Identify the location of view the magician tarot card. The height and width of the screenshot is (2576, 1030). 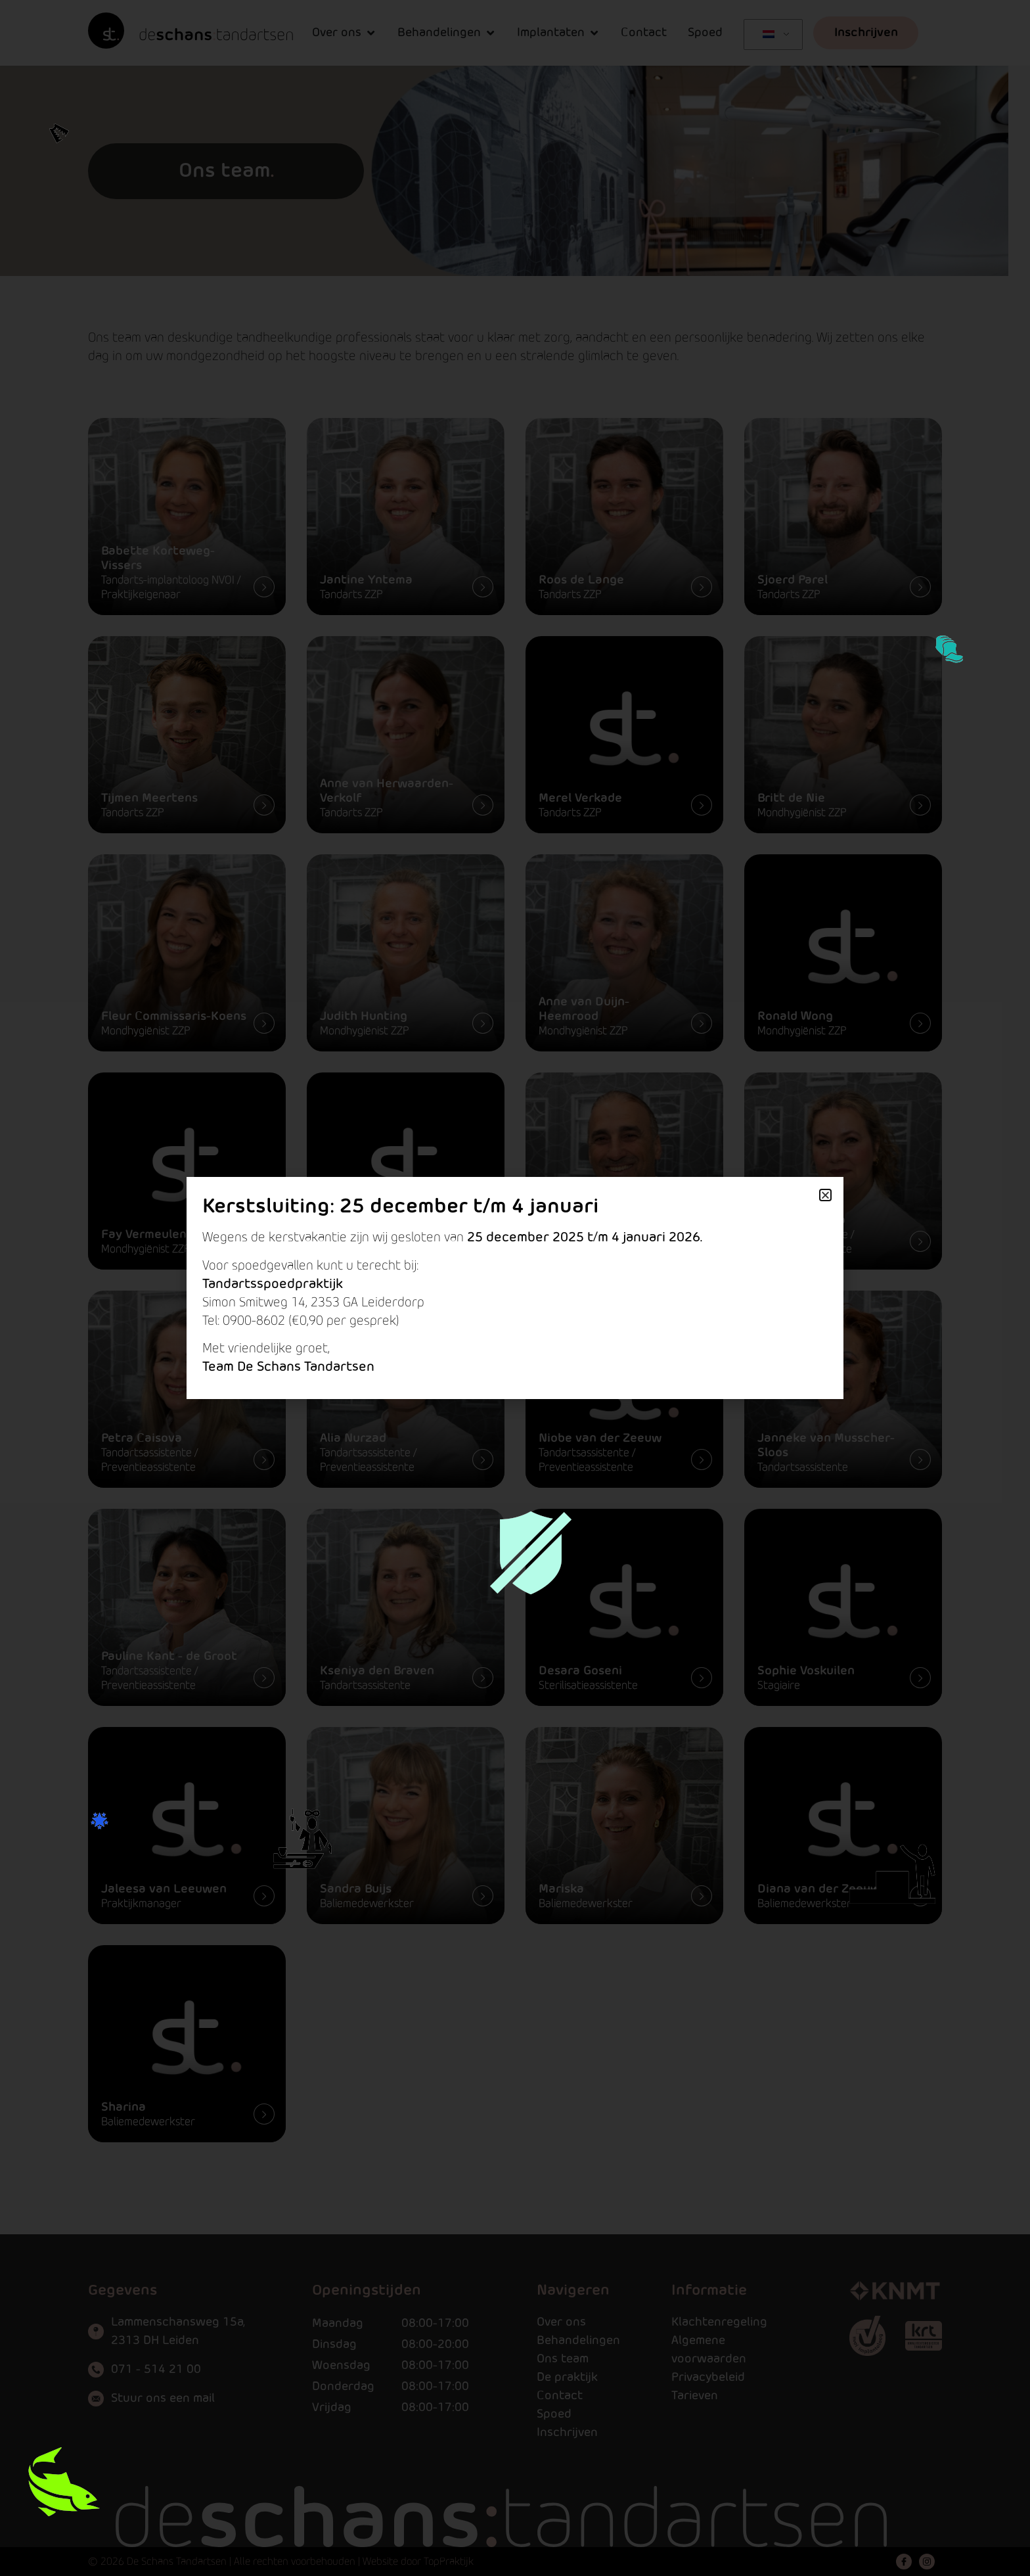
(303, 1839).